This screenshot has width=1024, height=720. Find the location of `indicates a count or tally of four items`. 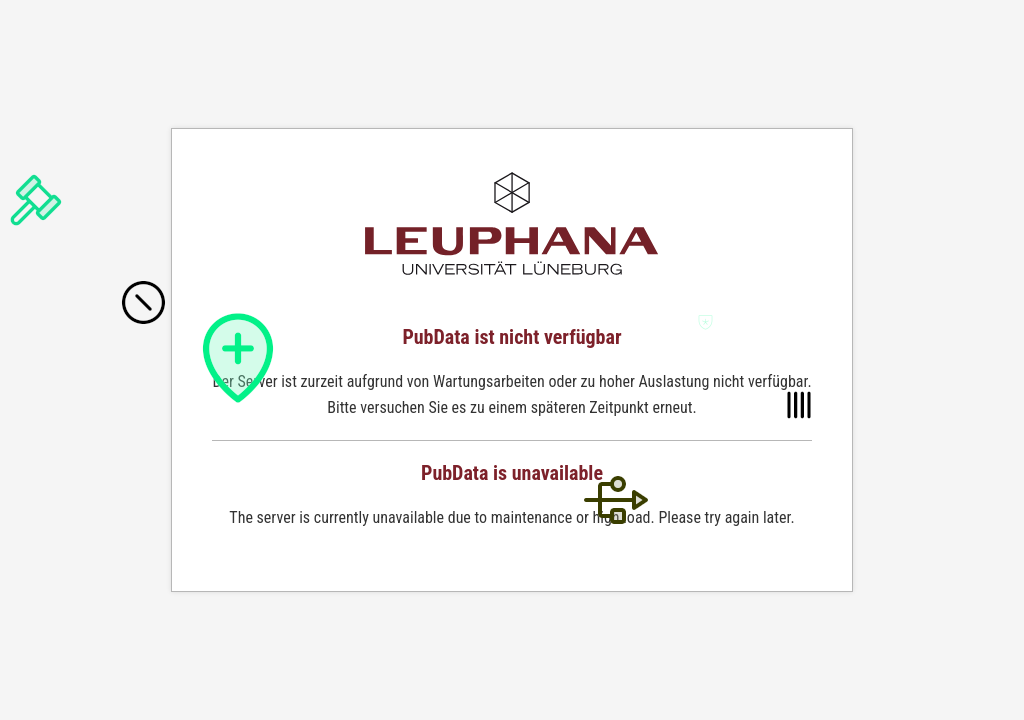

indicates a count or tally of four items is located at coordinates (799, 405).